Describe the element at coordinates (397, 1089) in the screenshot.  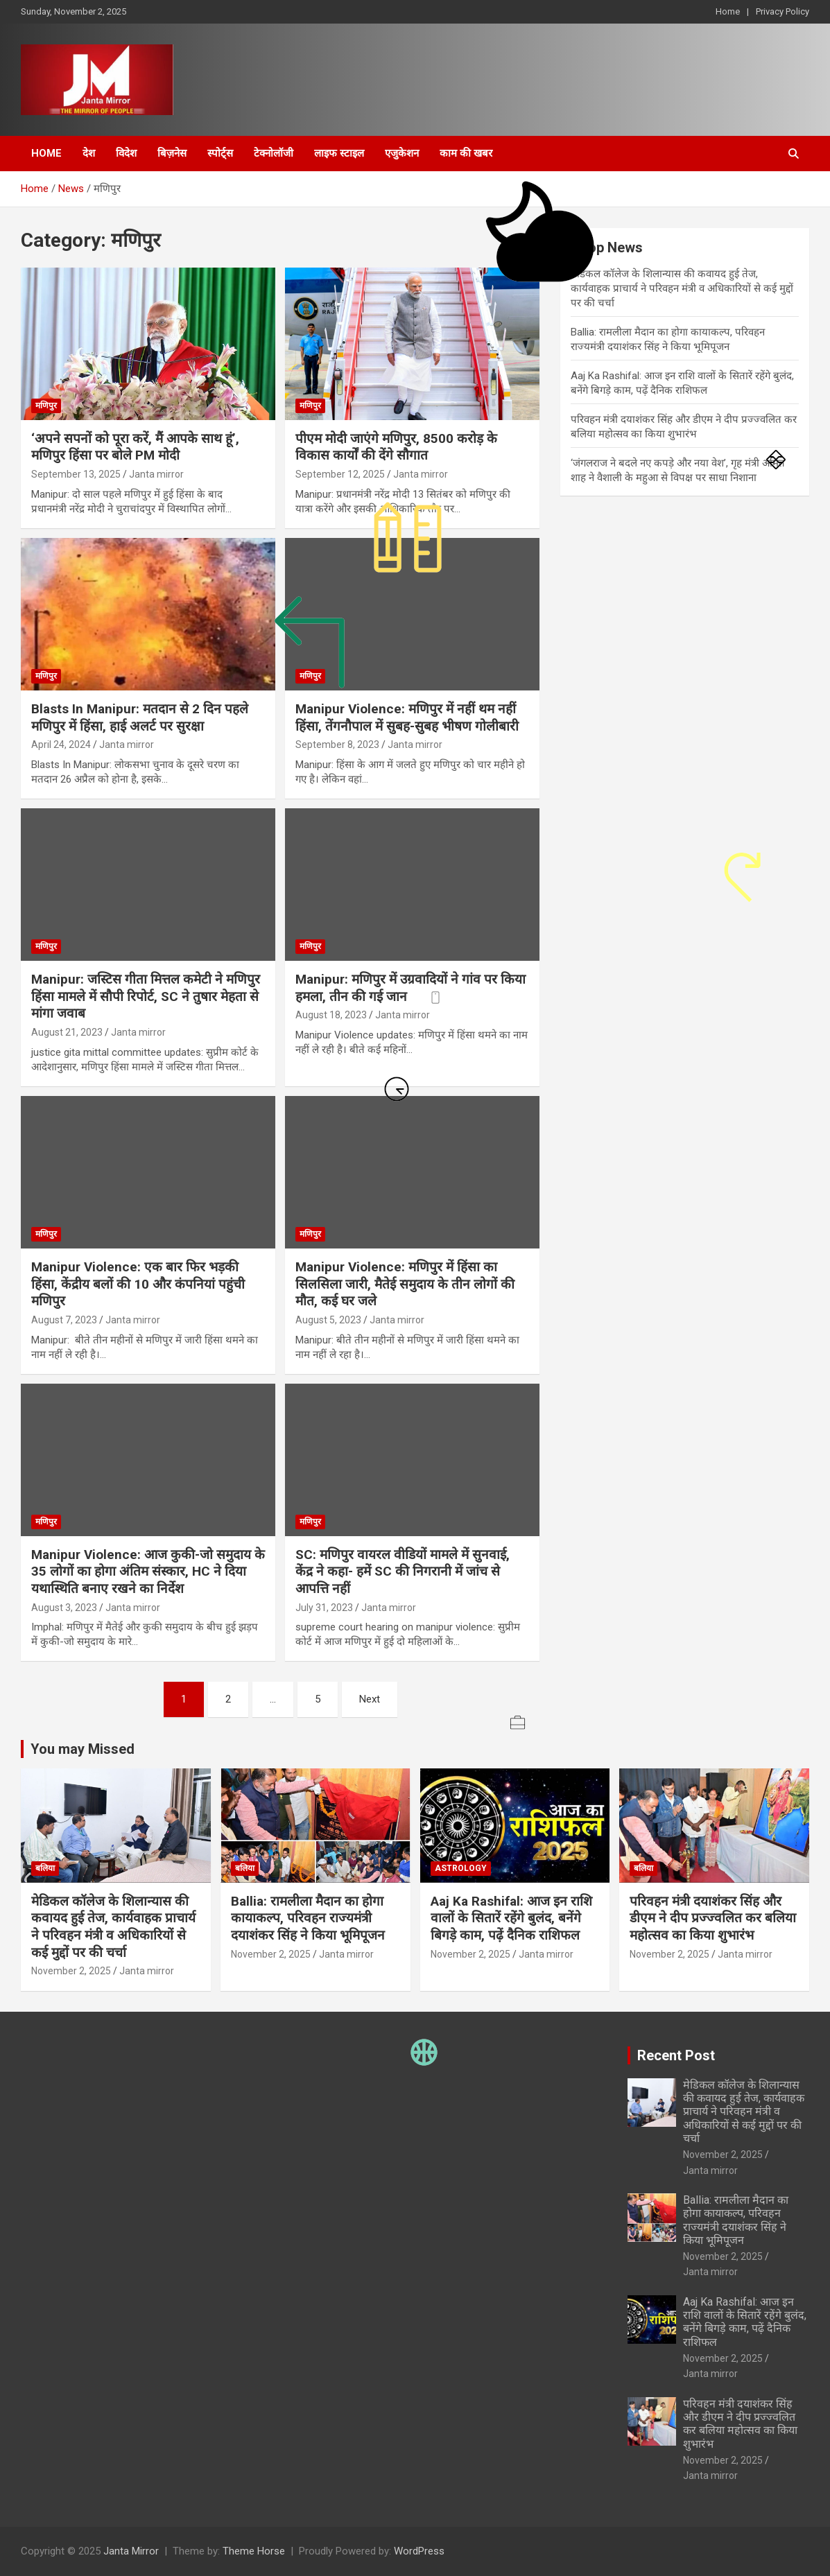
I see `view afternoon schedule or events` at that location.